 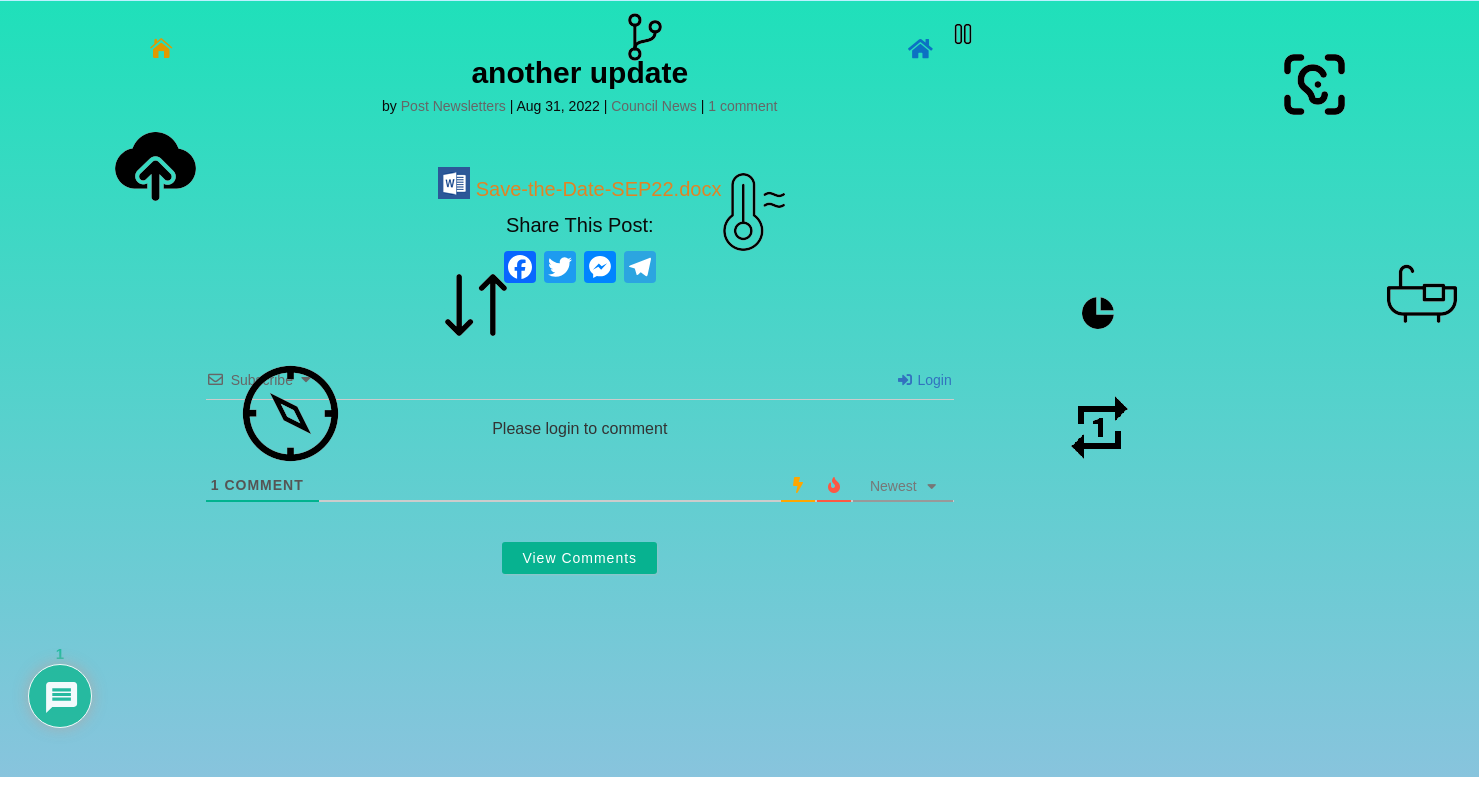 I want to click on indicates bathroom amenities available, so click(x=1422, y=295).